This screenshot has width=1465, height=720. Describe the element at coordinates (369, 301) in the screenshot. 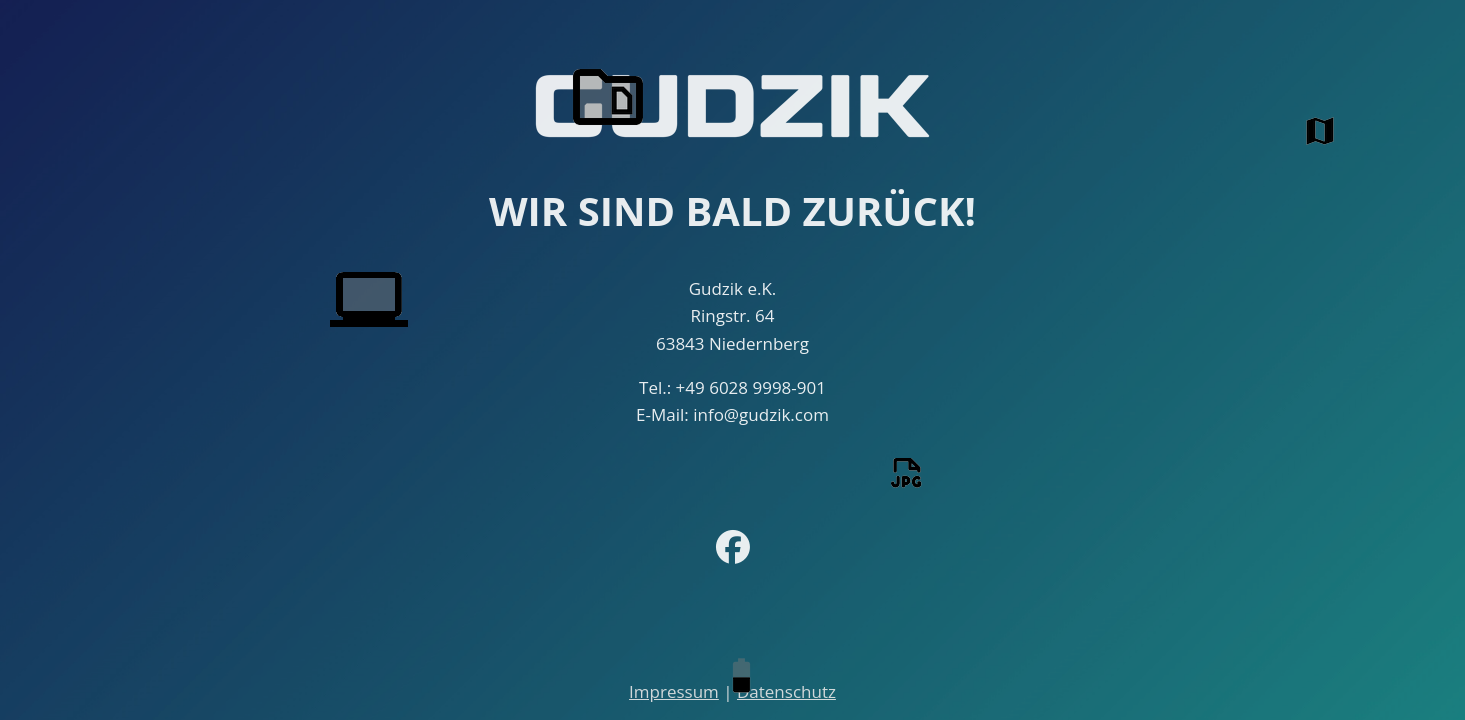

I see `access windows laptop or PC settings` at that location.